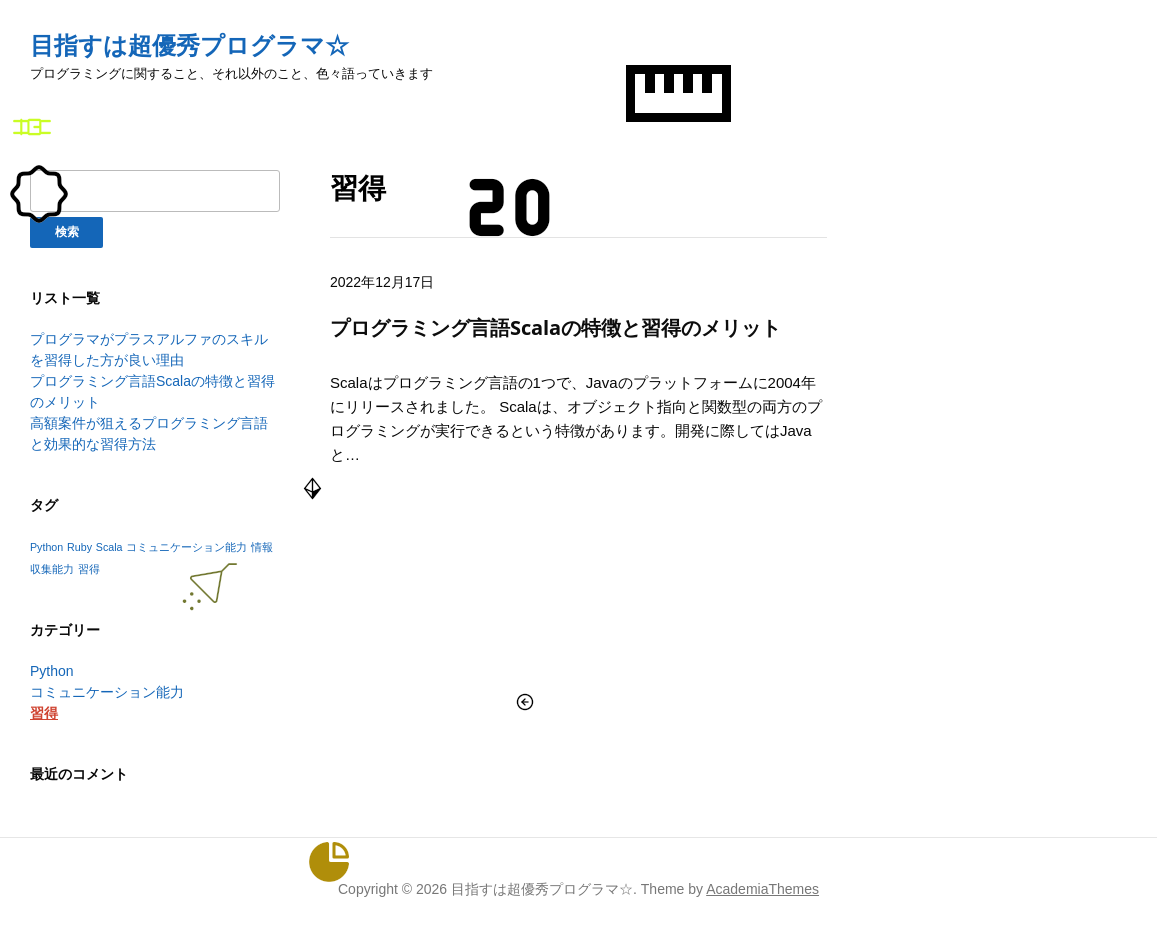  Describe the element at coordinates (32, 127) in the screenshot. I see `adjust belt or strap settings` at that location.